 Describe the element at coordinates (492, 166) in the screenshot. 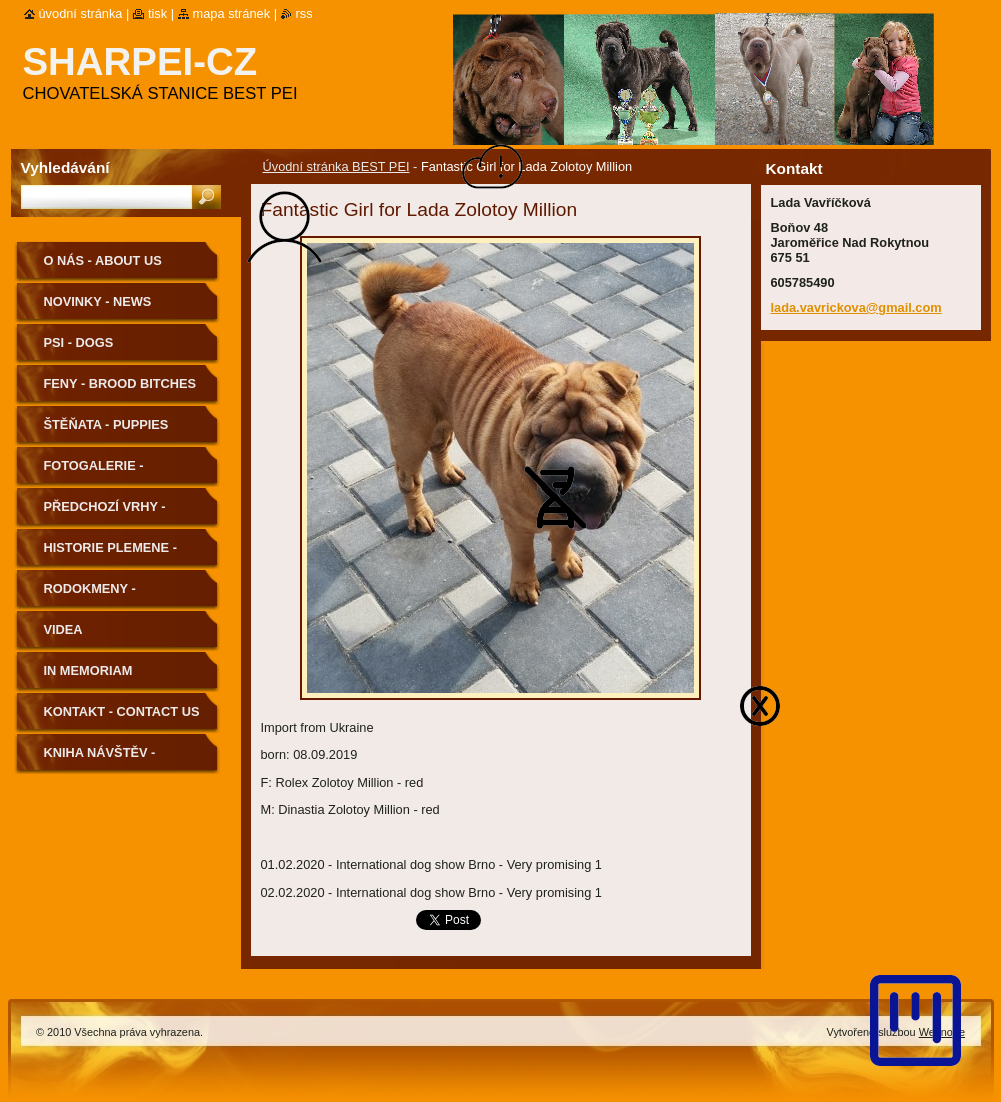

I see `cloud storage warning or alert` at that location.